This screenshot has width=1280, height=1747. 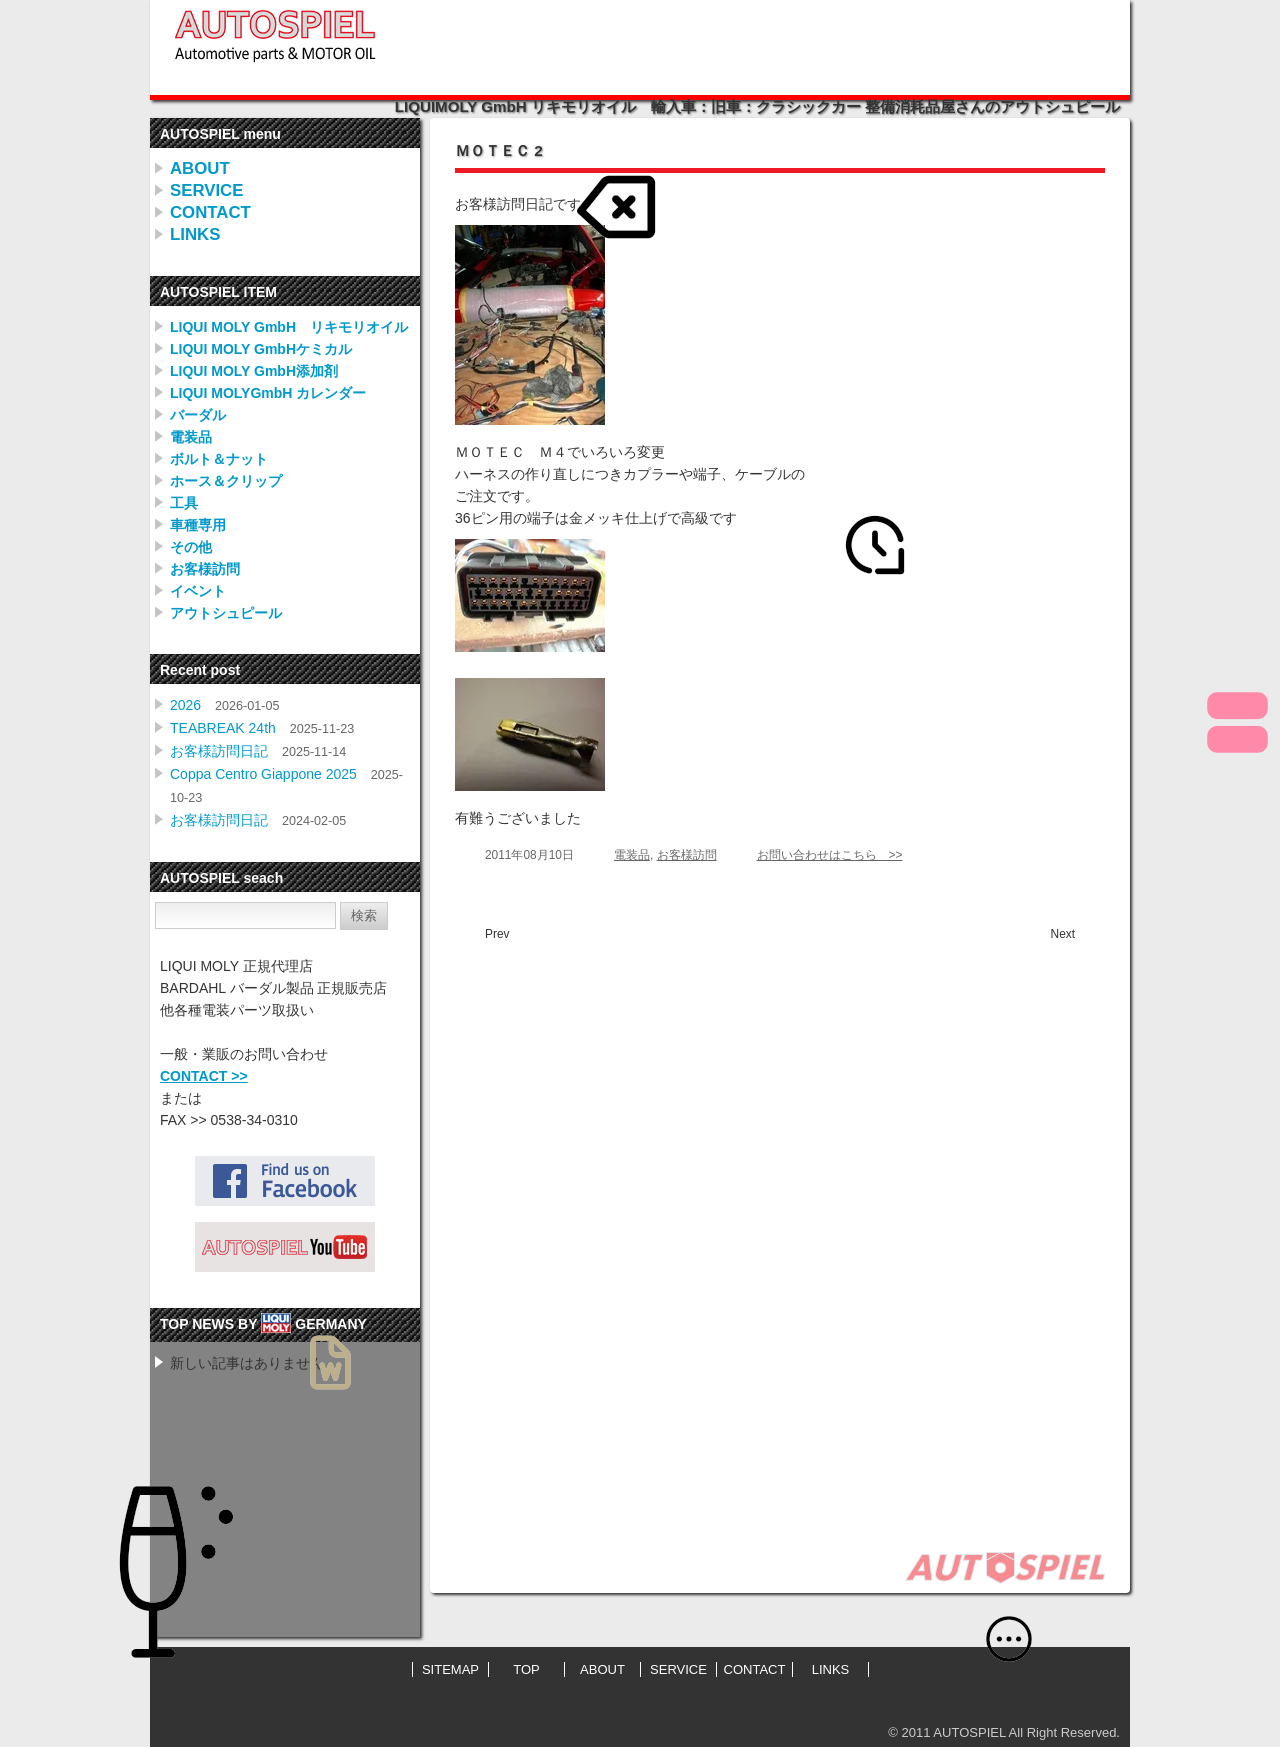 What do you see at coordinates (875, 545) in the screenshot?
I see `track days until an event or deadline` at bounding box center [875, 545].